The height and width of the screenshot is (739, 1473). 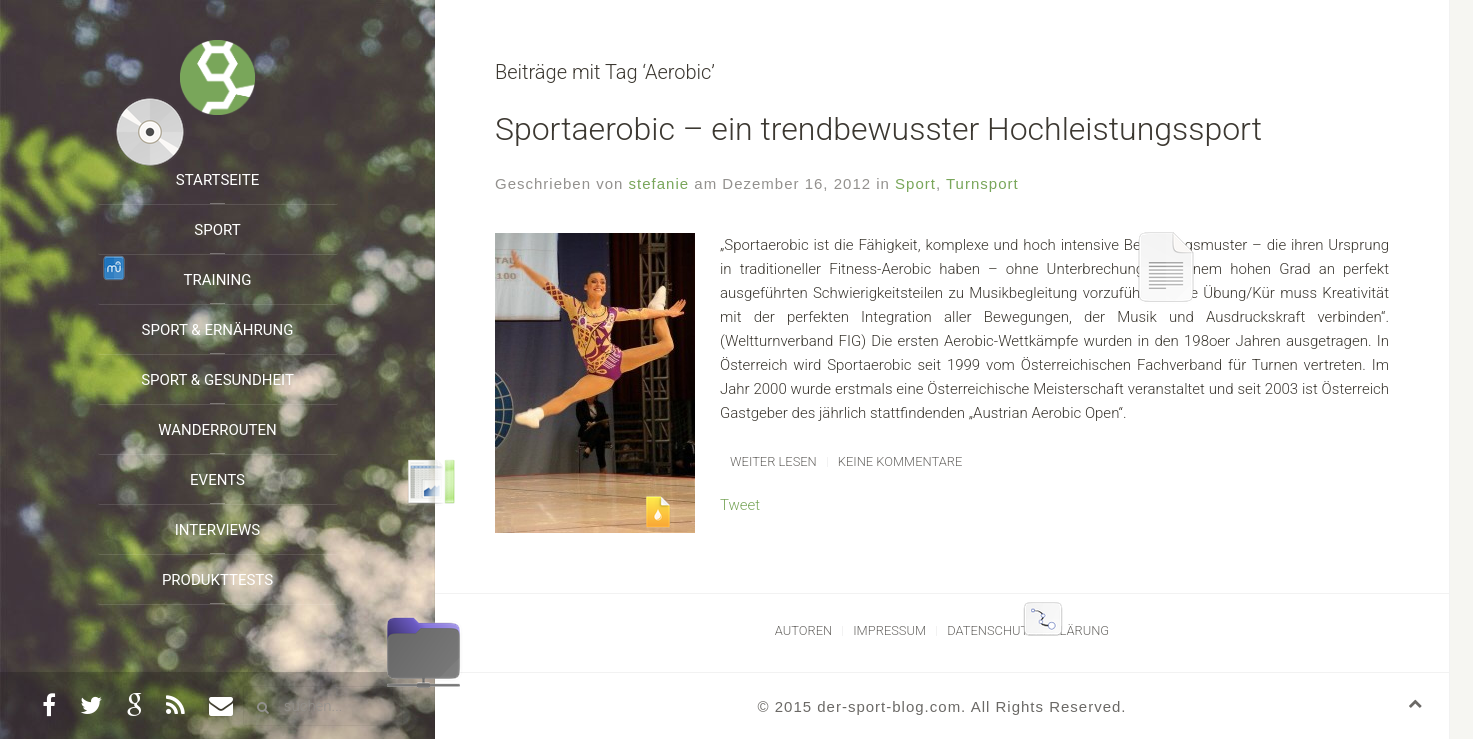 I want to click on open a karbon vector graphics file, so click(x=1043, y=618).